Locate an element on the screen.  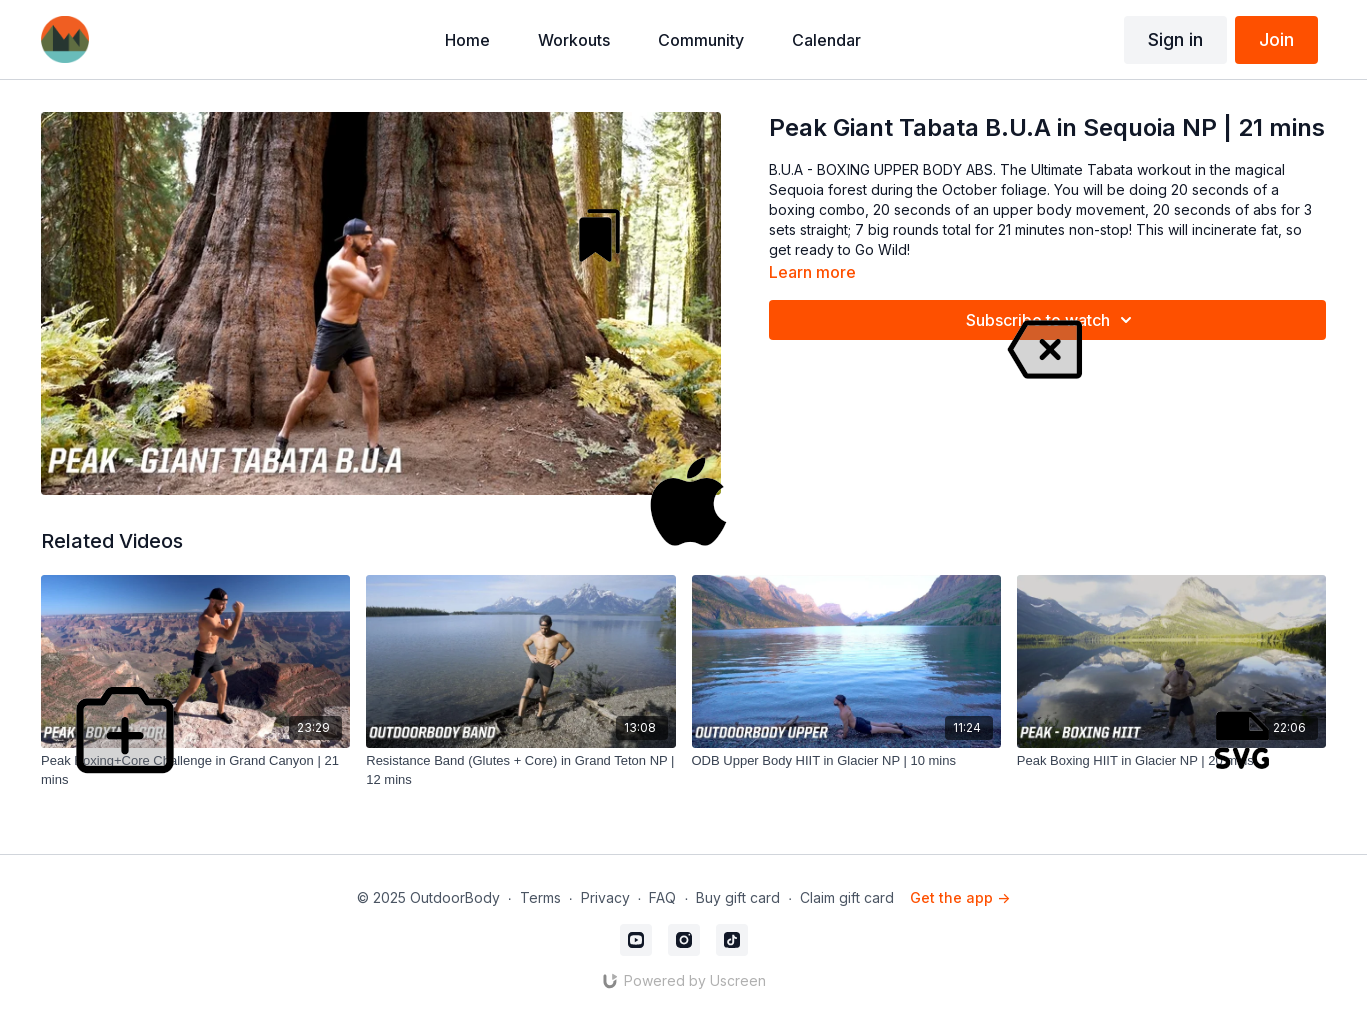
an SVG file type indicator is located at coordinates (1242, 742).